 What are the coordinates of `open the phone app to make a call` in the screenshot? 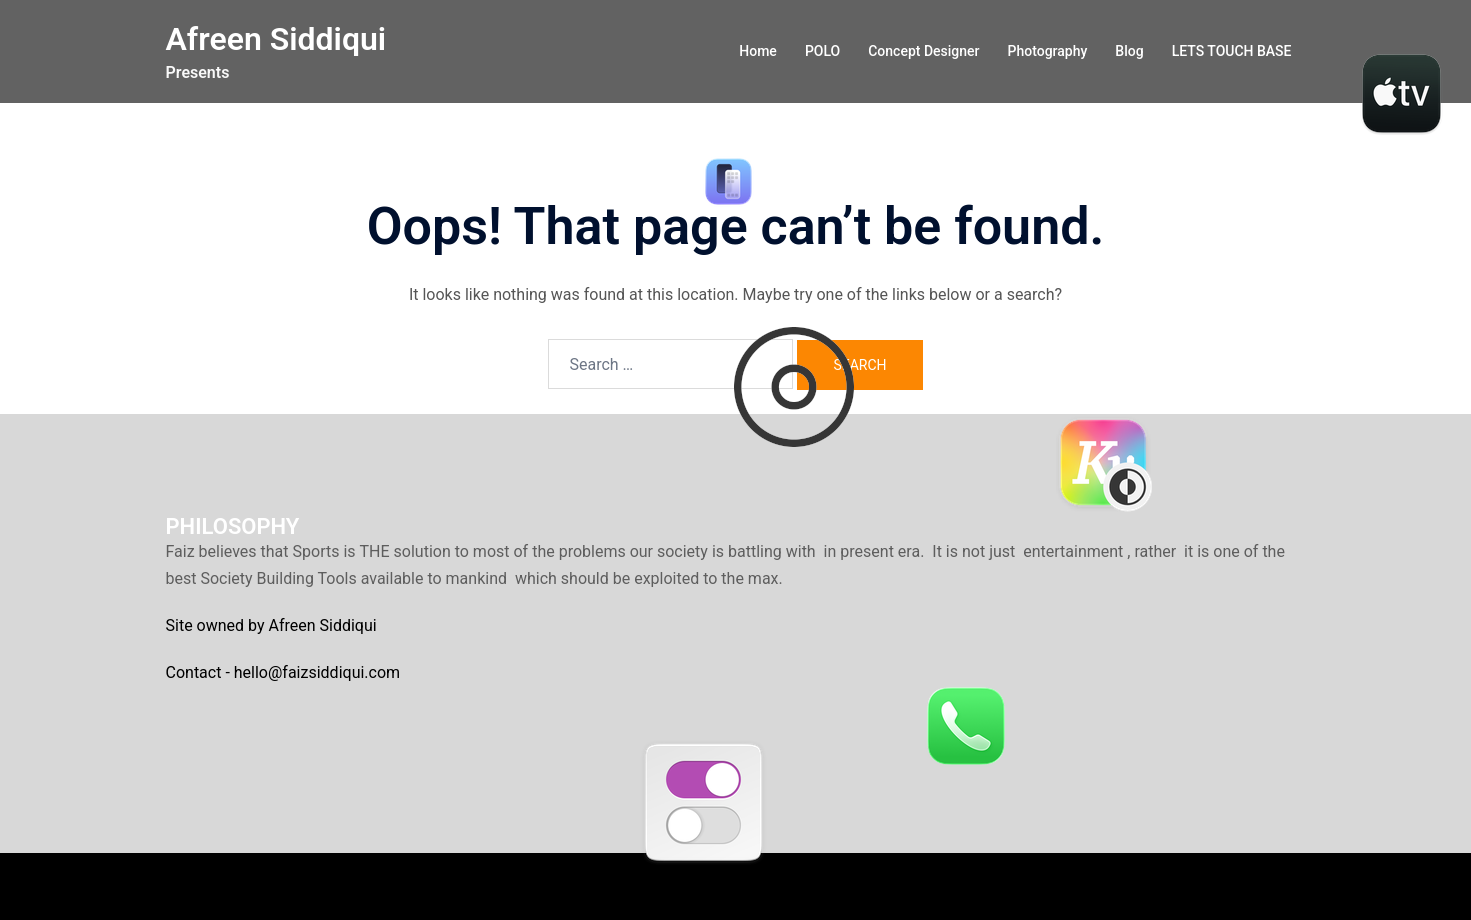 It's located at (966, 726).